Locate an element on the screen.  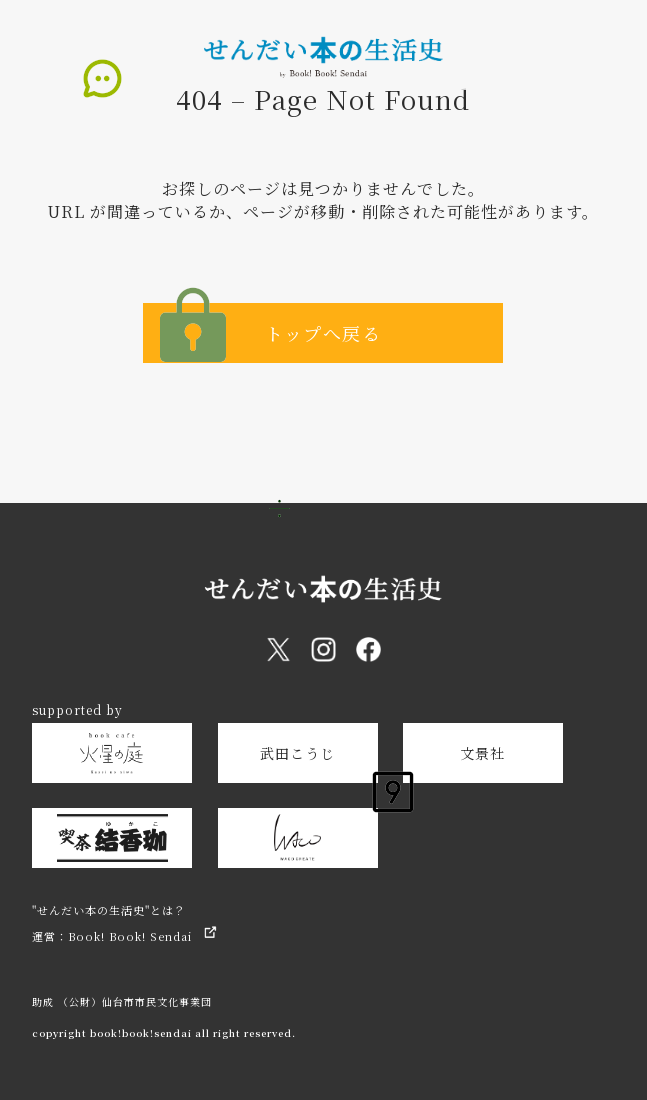
perform division operation is located at coordinates (279, 508).